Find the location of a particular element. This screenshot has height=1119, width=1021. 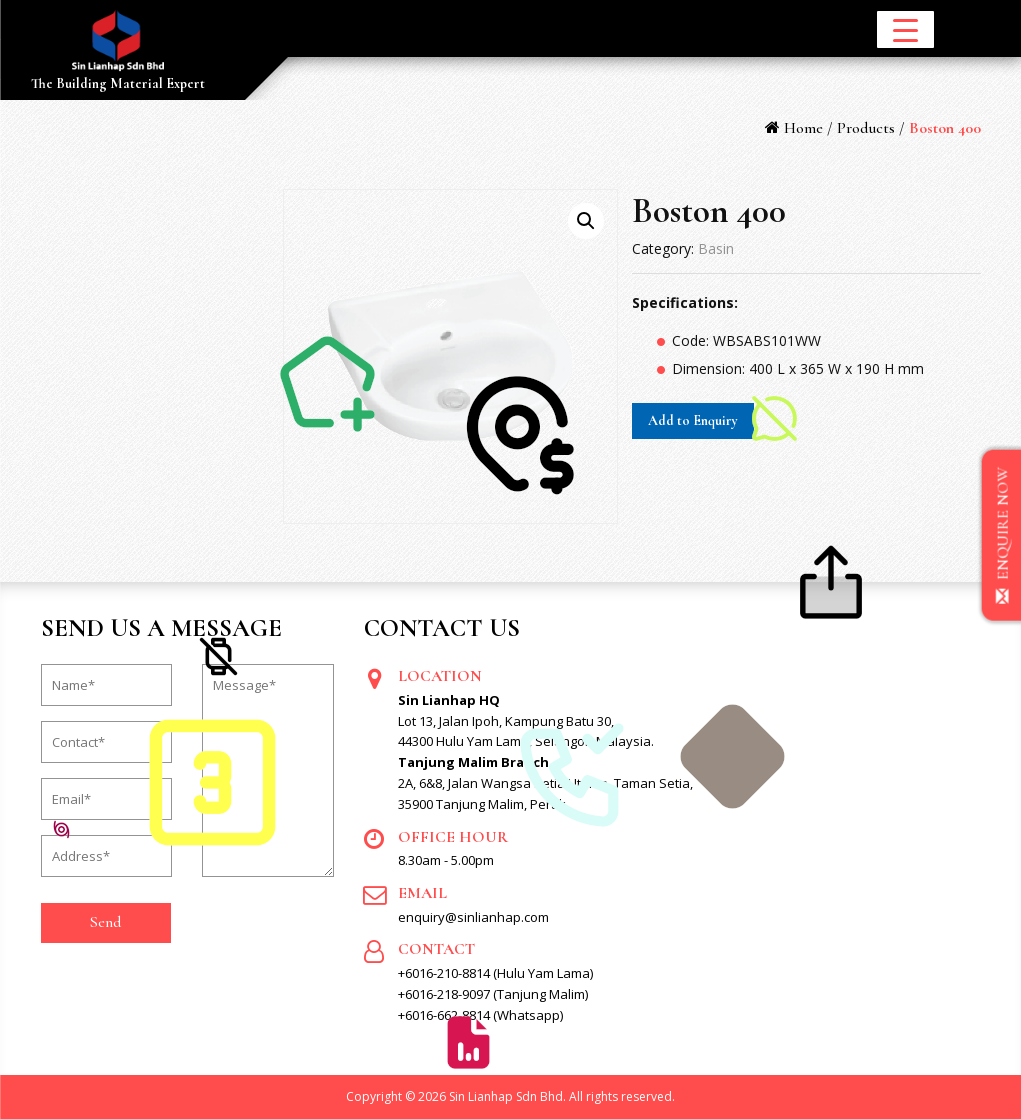

indicates a diamond or rotated square marker is located at coordinates (732, 756).